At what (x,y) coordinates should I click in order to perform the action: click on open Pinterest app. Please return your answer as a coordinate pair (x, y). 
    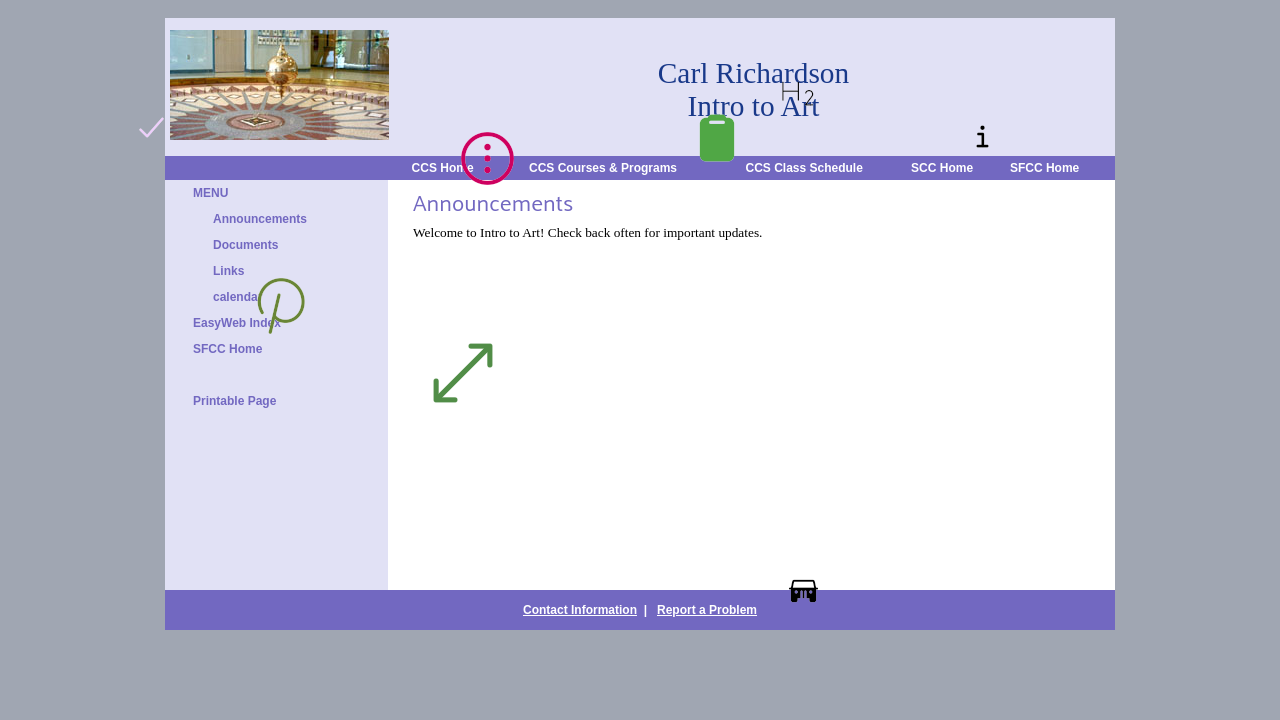
    Looking at the image, I should click on (279, 306).